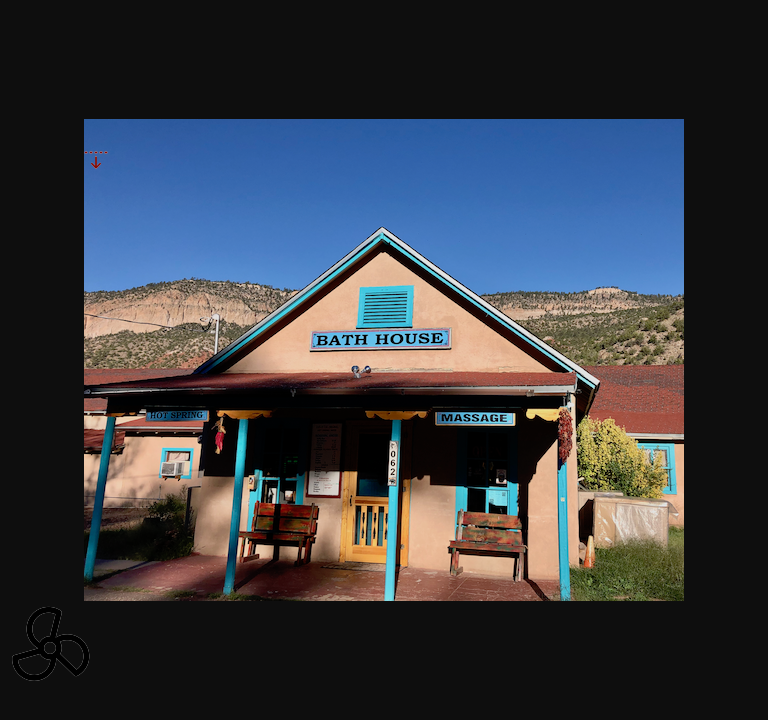 Image resolution: width=768 pixels, height=720 pixels. I want to click on adjust fan or ventilation settings, so click(50, 648).